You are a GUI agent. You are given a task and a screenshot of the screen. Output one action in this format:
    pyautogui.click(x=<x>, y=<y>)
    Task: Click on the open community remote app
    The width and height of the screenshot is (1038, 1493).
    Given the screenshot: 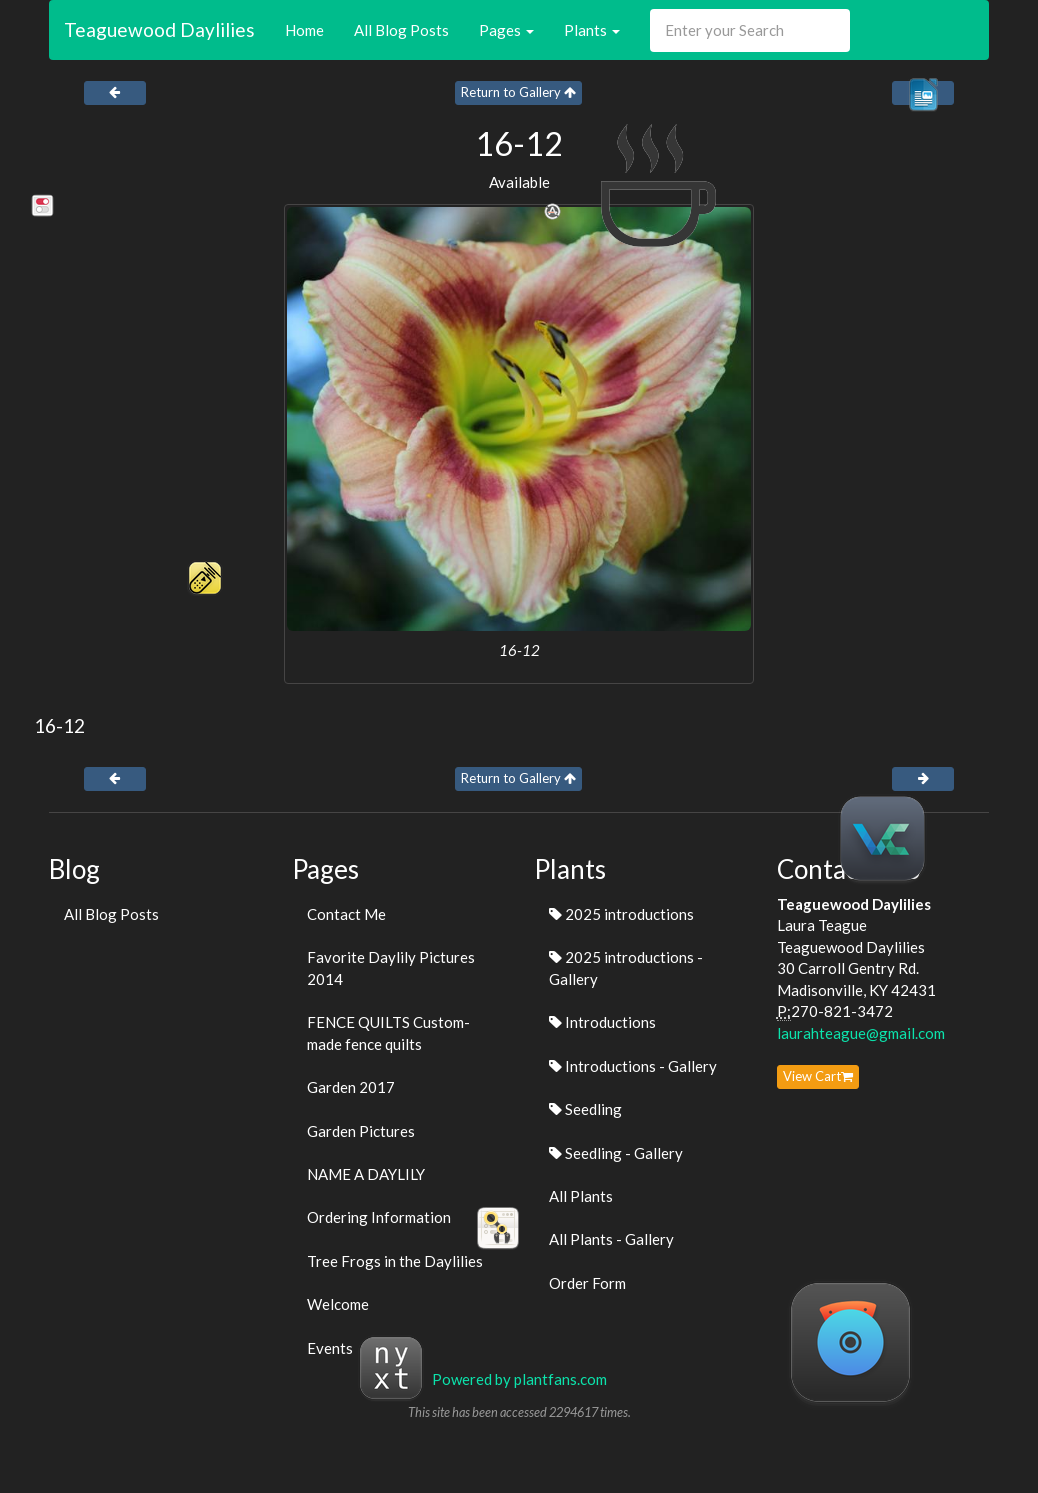 What is the action you would take?
    pyautogui.click(x=205, y=578)
    